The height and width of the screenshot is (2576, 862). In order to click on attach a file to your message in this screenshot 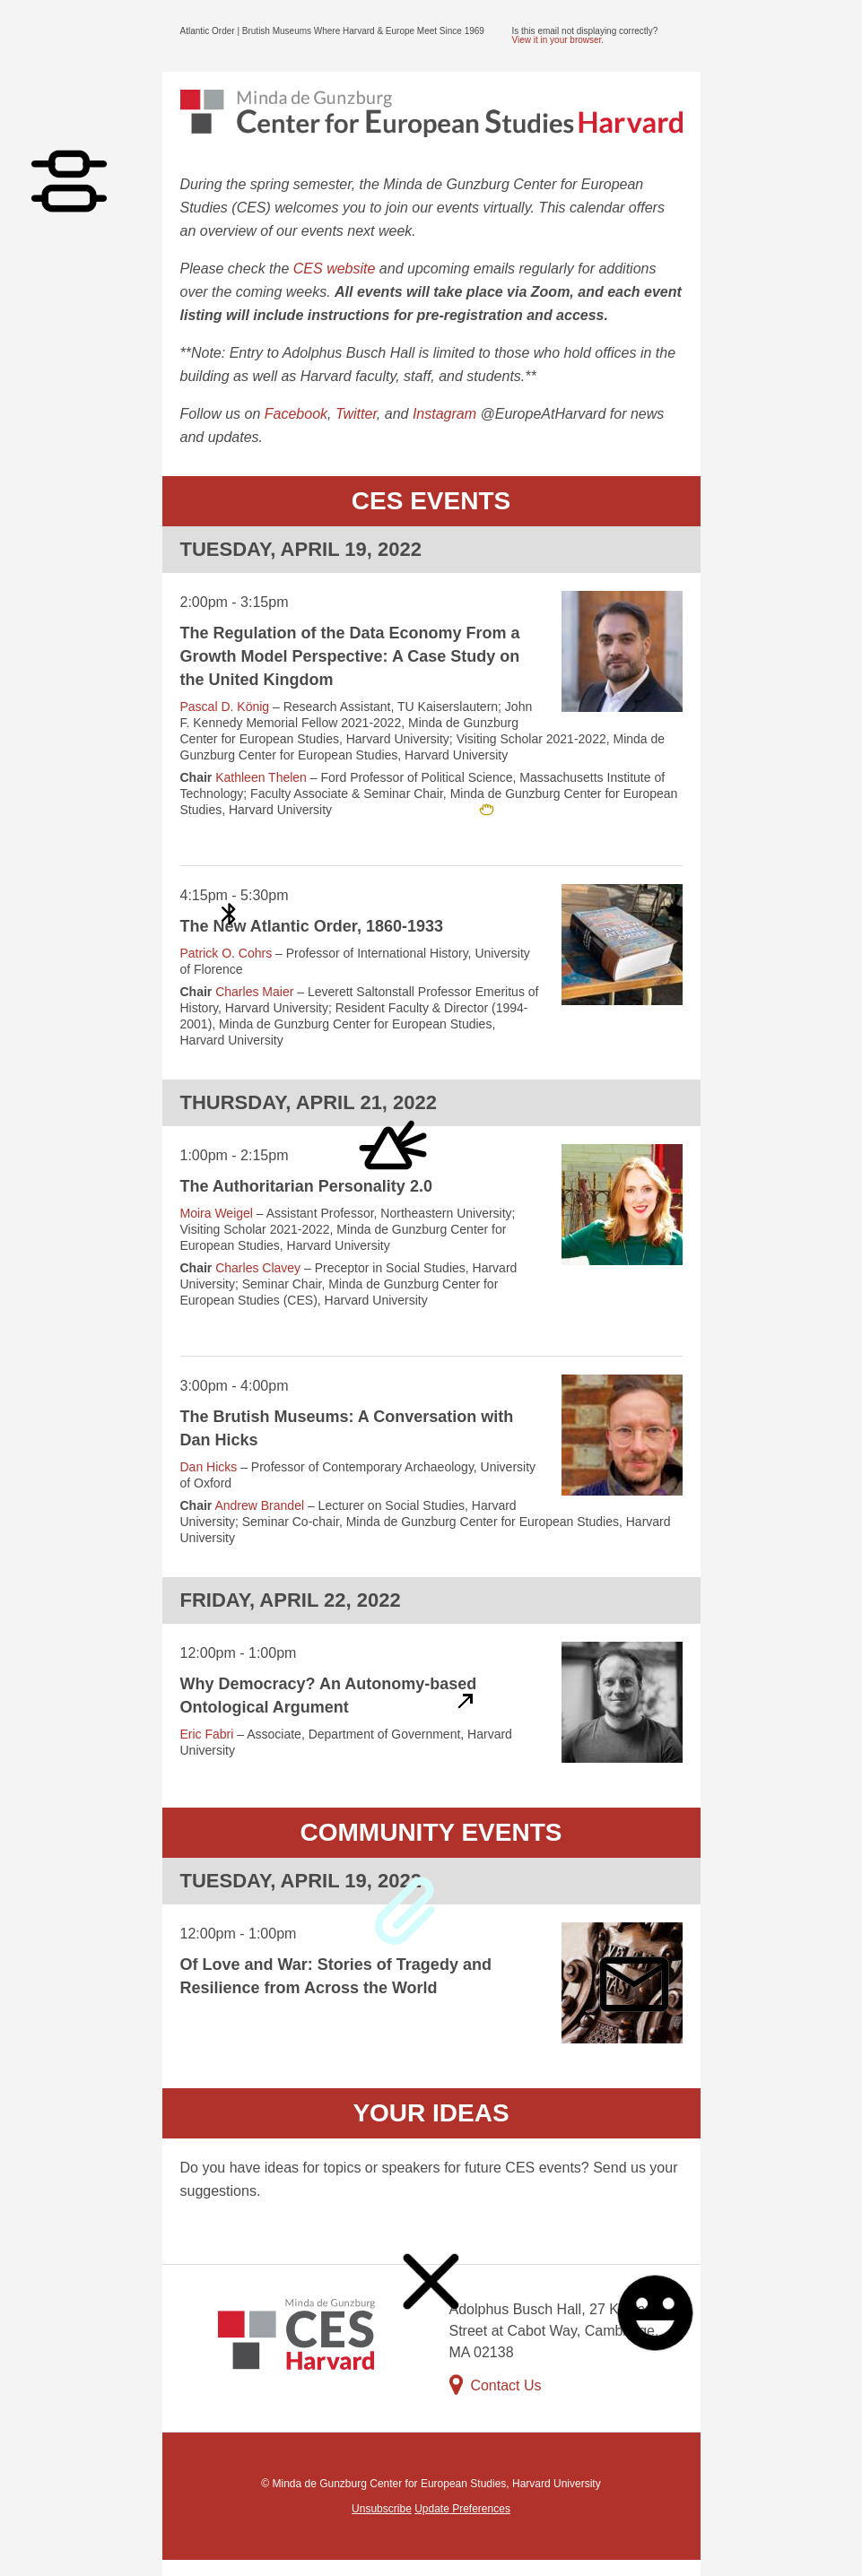, I will do `click(406, 1910)`.